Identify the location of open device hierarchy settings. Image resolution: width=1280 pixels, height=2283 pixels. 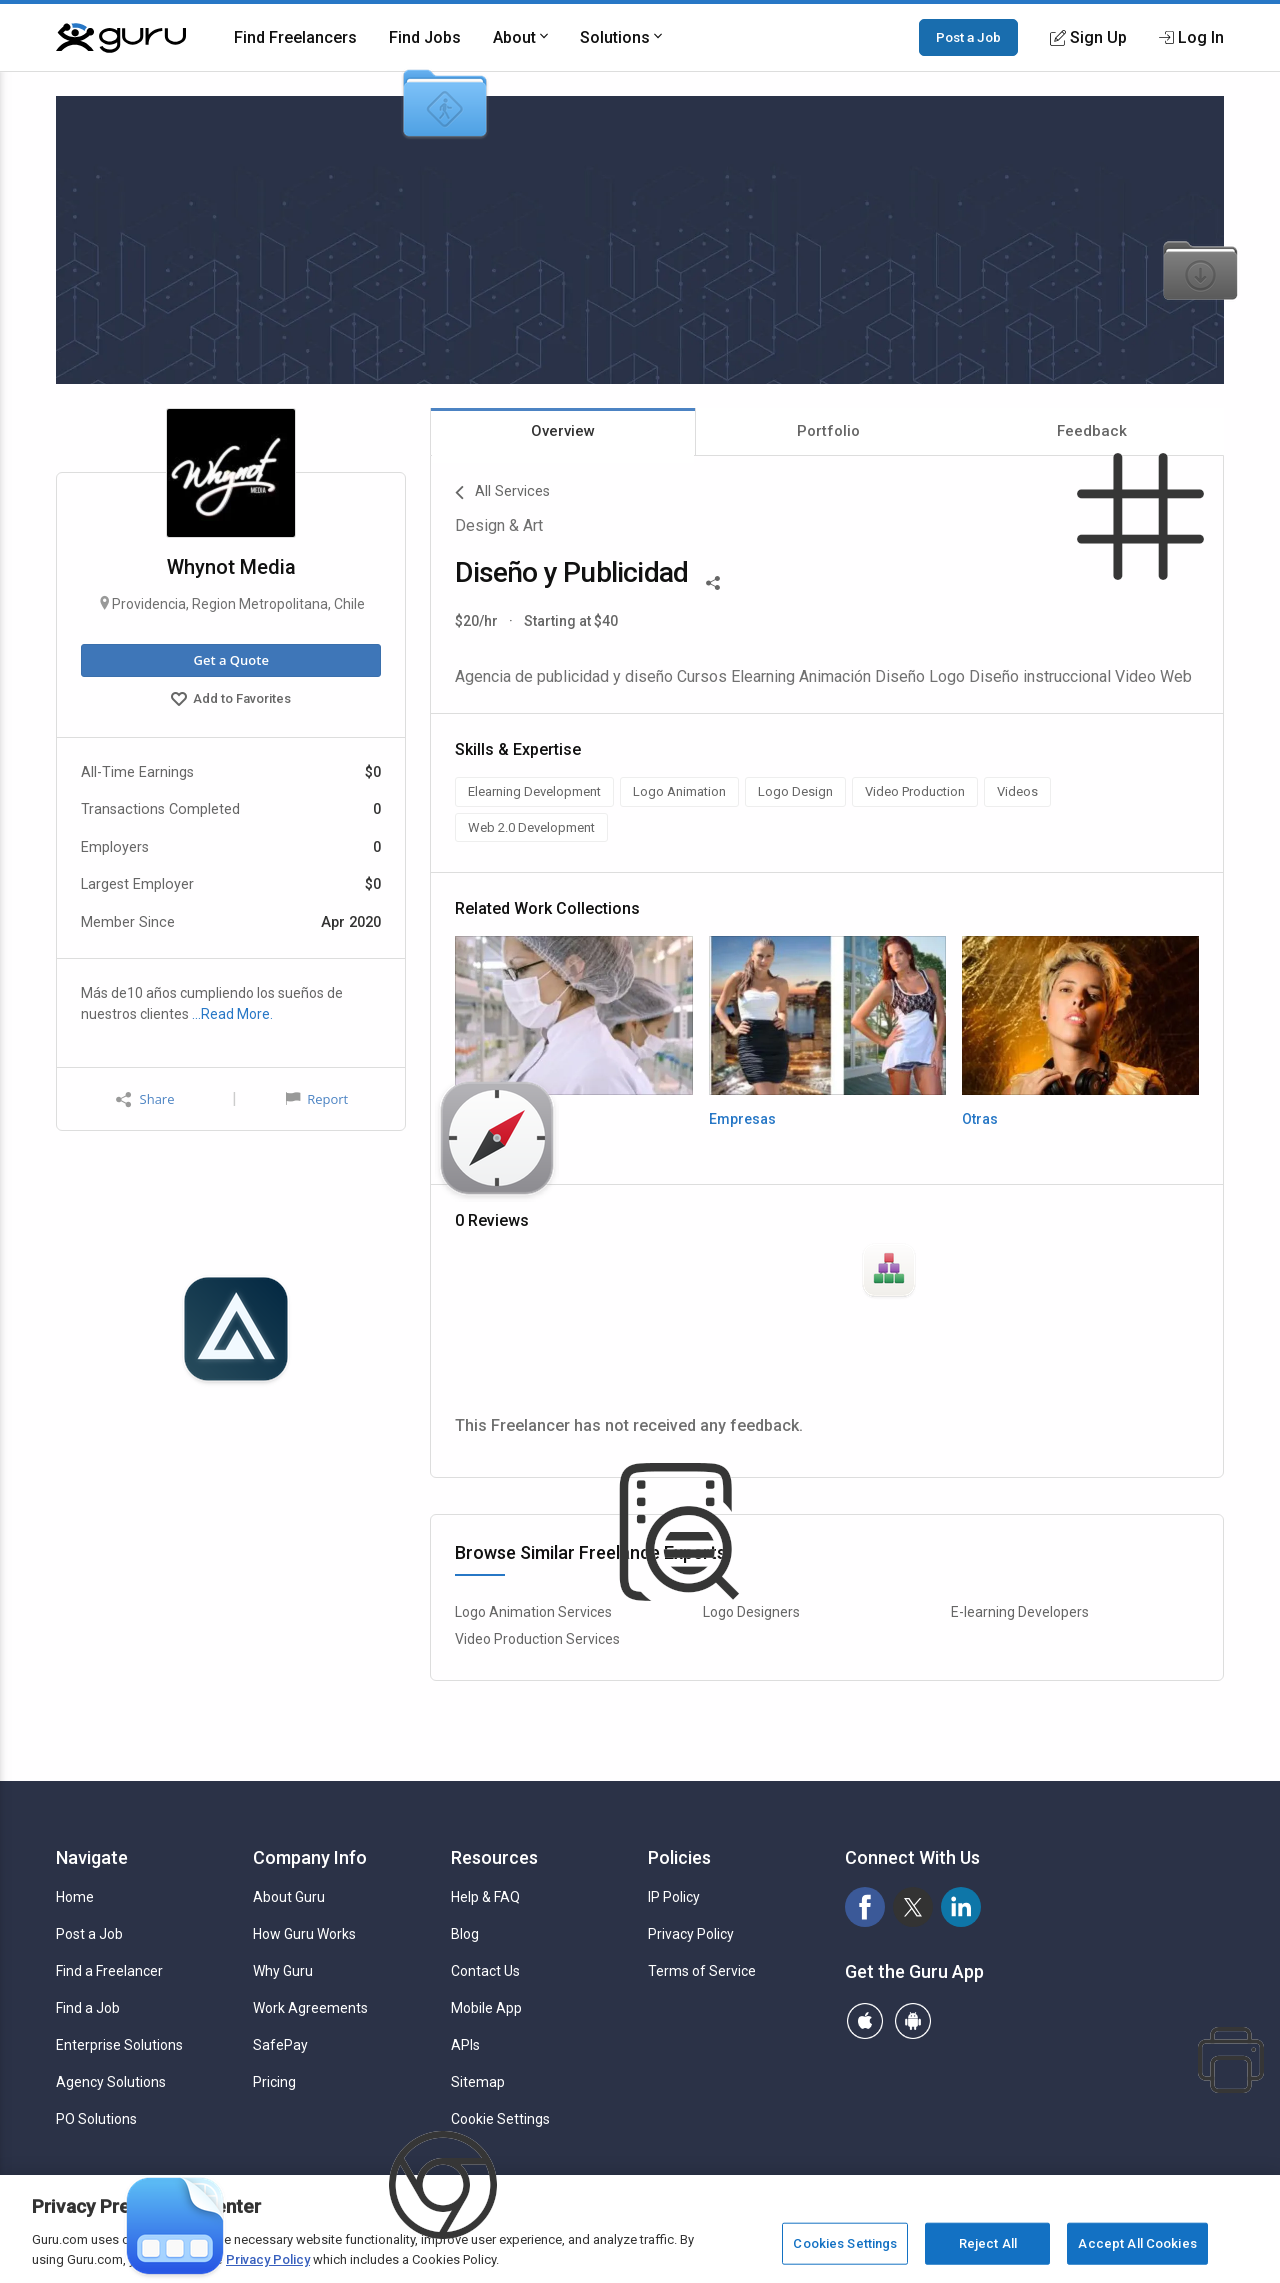
(889, 1270).